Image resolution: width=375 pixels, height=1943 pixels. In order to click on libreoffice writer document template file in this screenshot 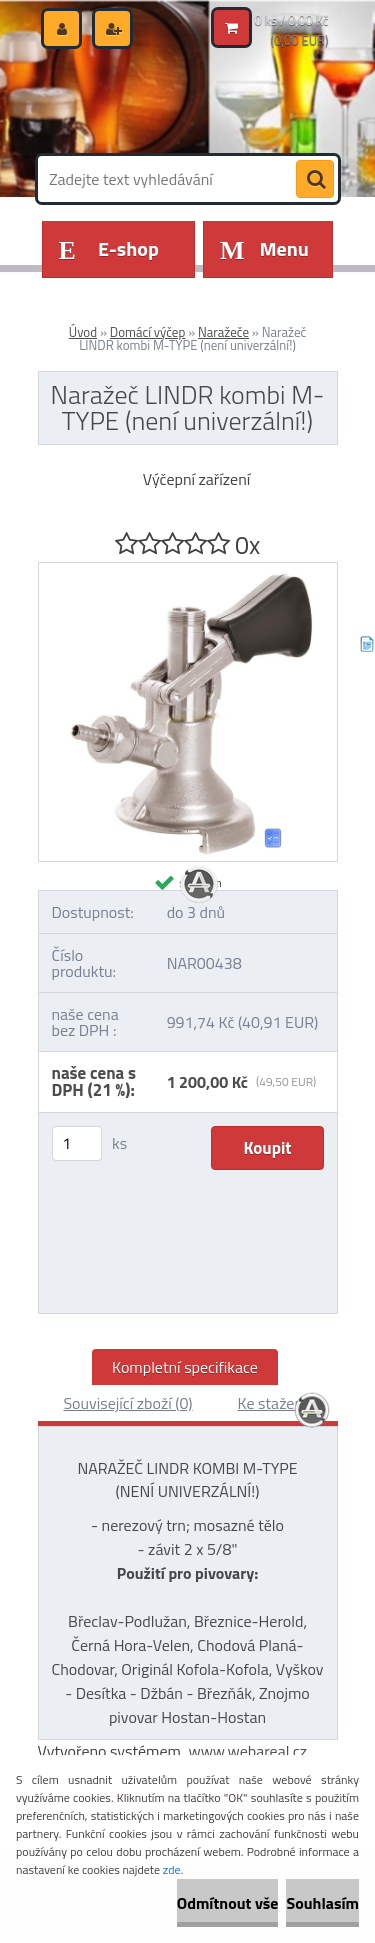, I will do `click(367, 644)`.